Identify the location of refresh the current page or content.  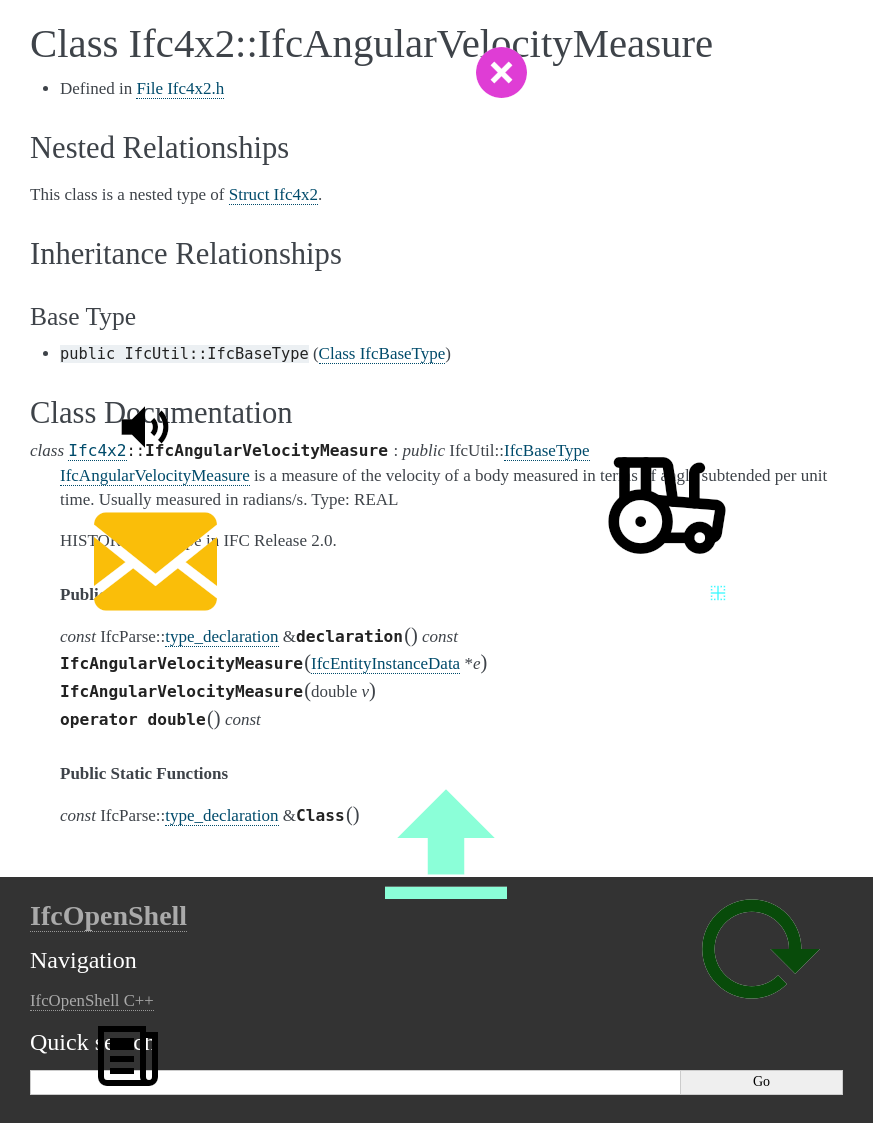
(758, 949).